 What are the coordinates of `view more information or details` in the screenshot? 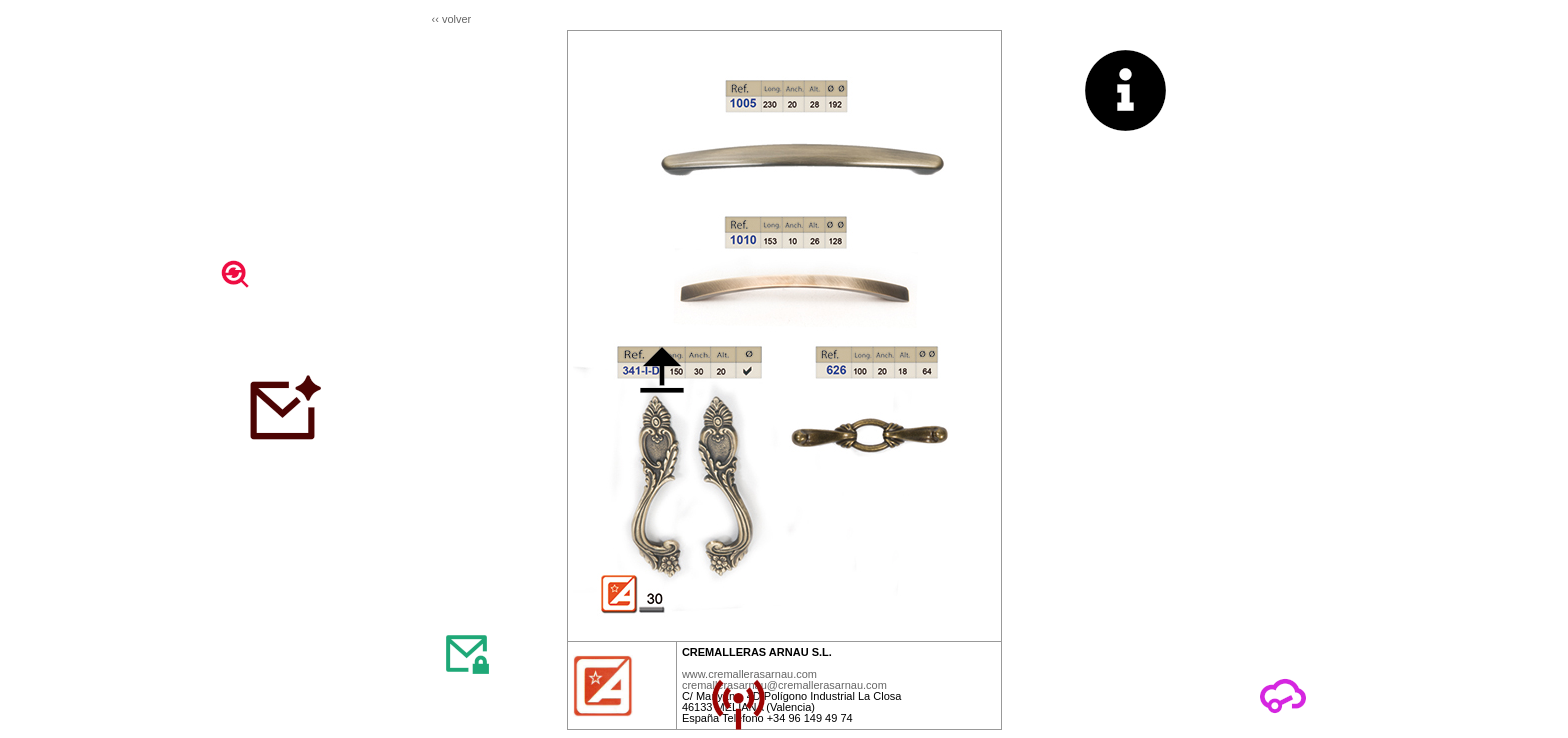 It's located at (1125, 90).